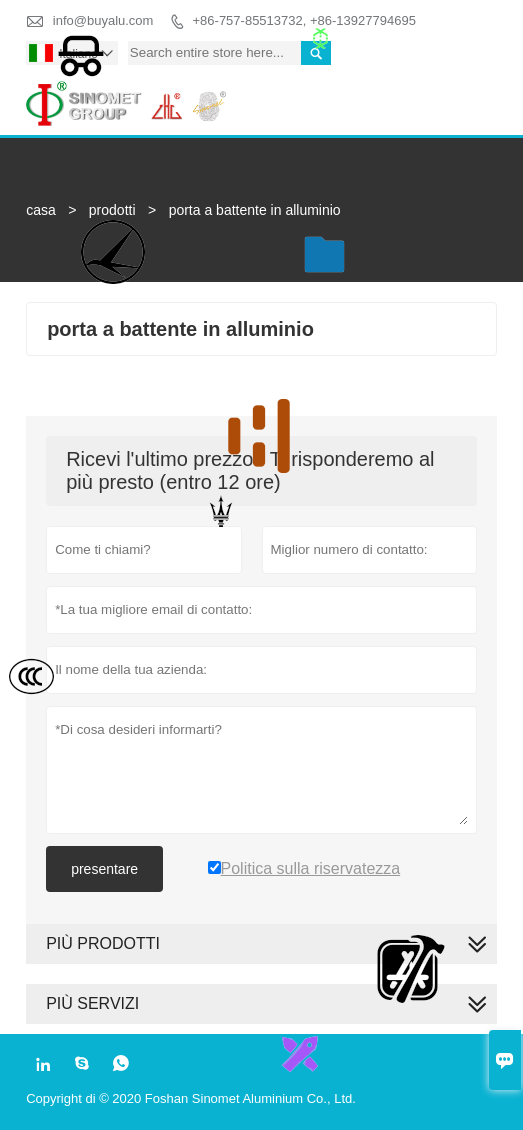 The width and height of the screenshot is (523, 1130). What do you see at coordinates (411, 969) in the screenshot?
I see `open xcode development environment` at bounding box center [411, 969].